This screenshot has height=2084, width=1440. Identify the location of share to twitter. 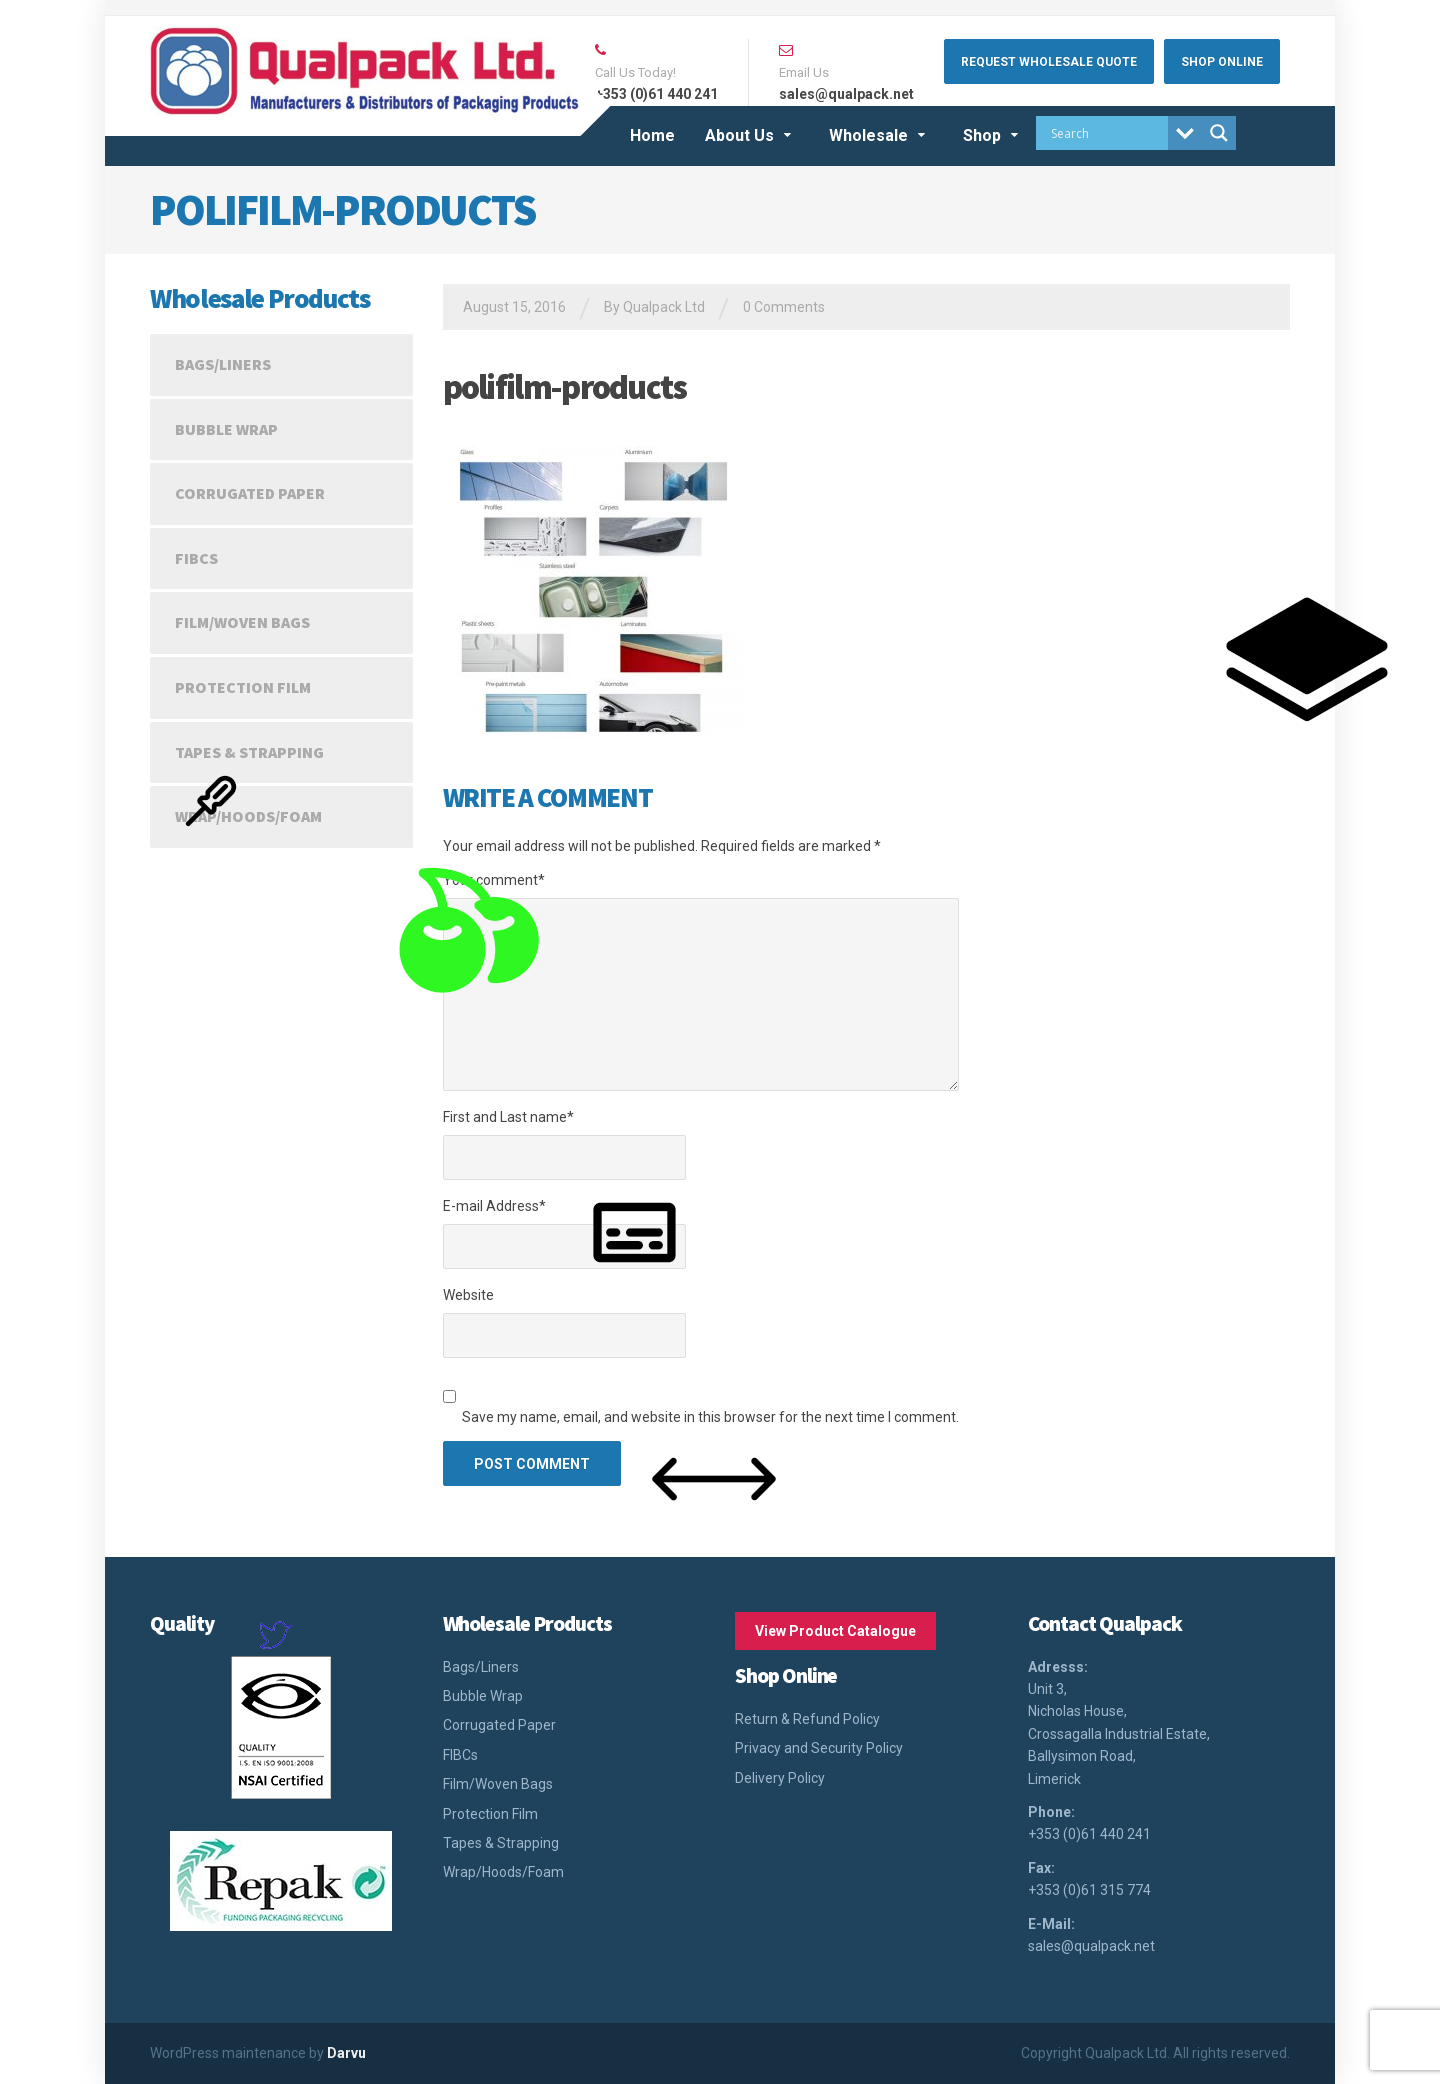
(274, 1634).